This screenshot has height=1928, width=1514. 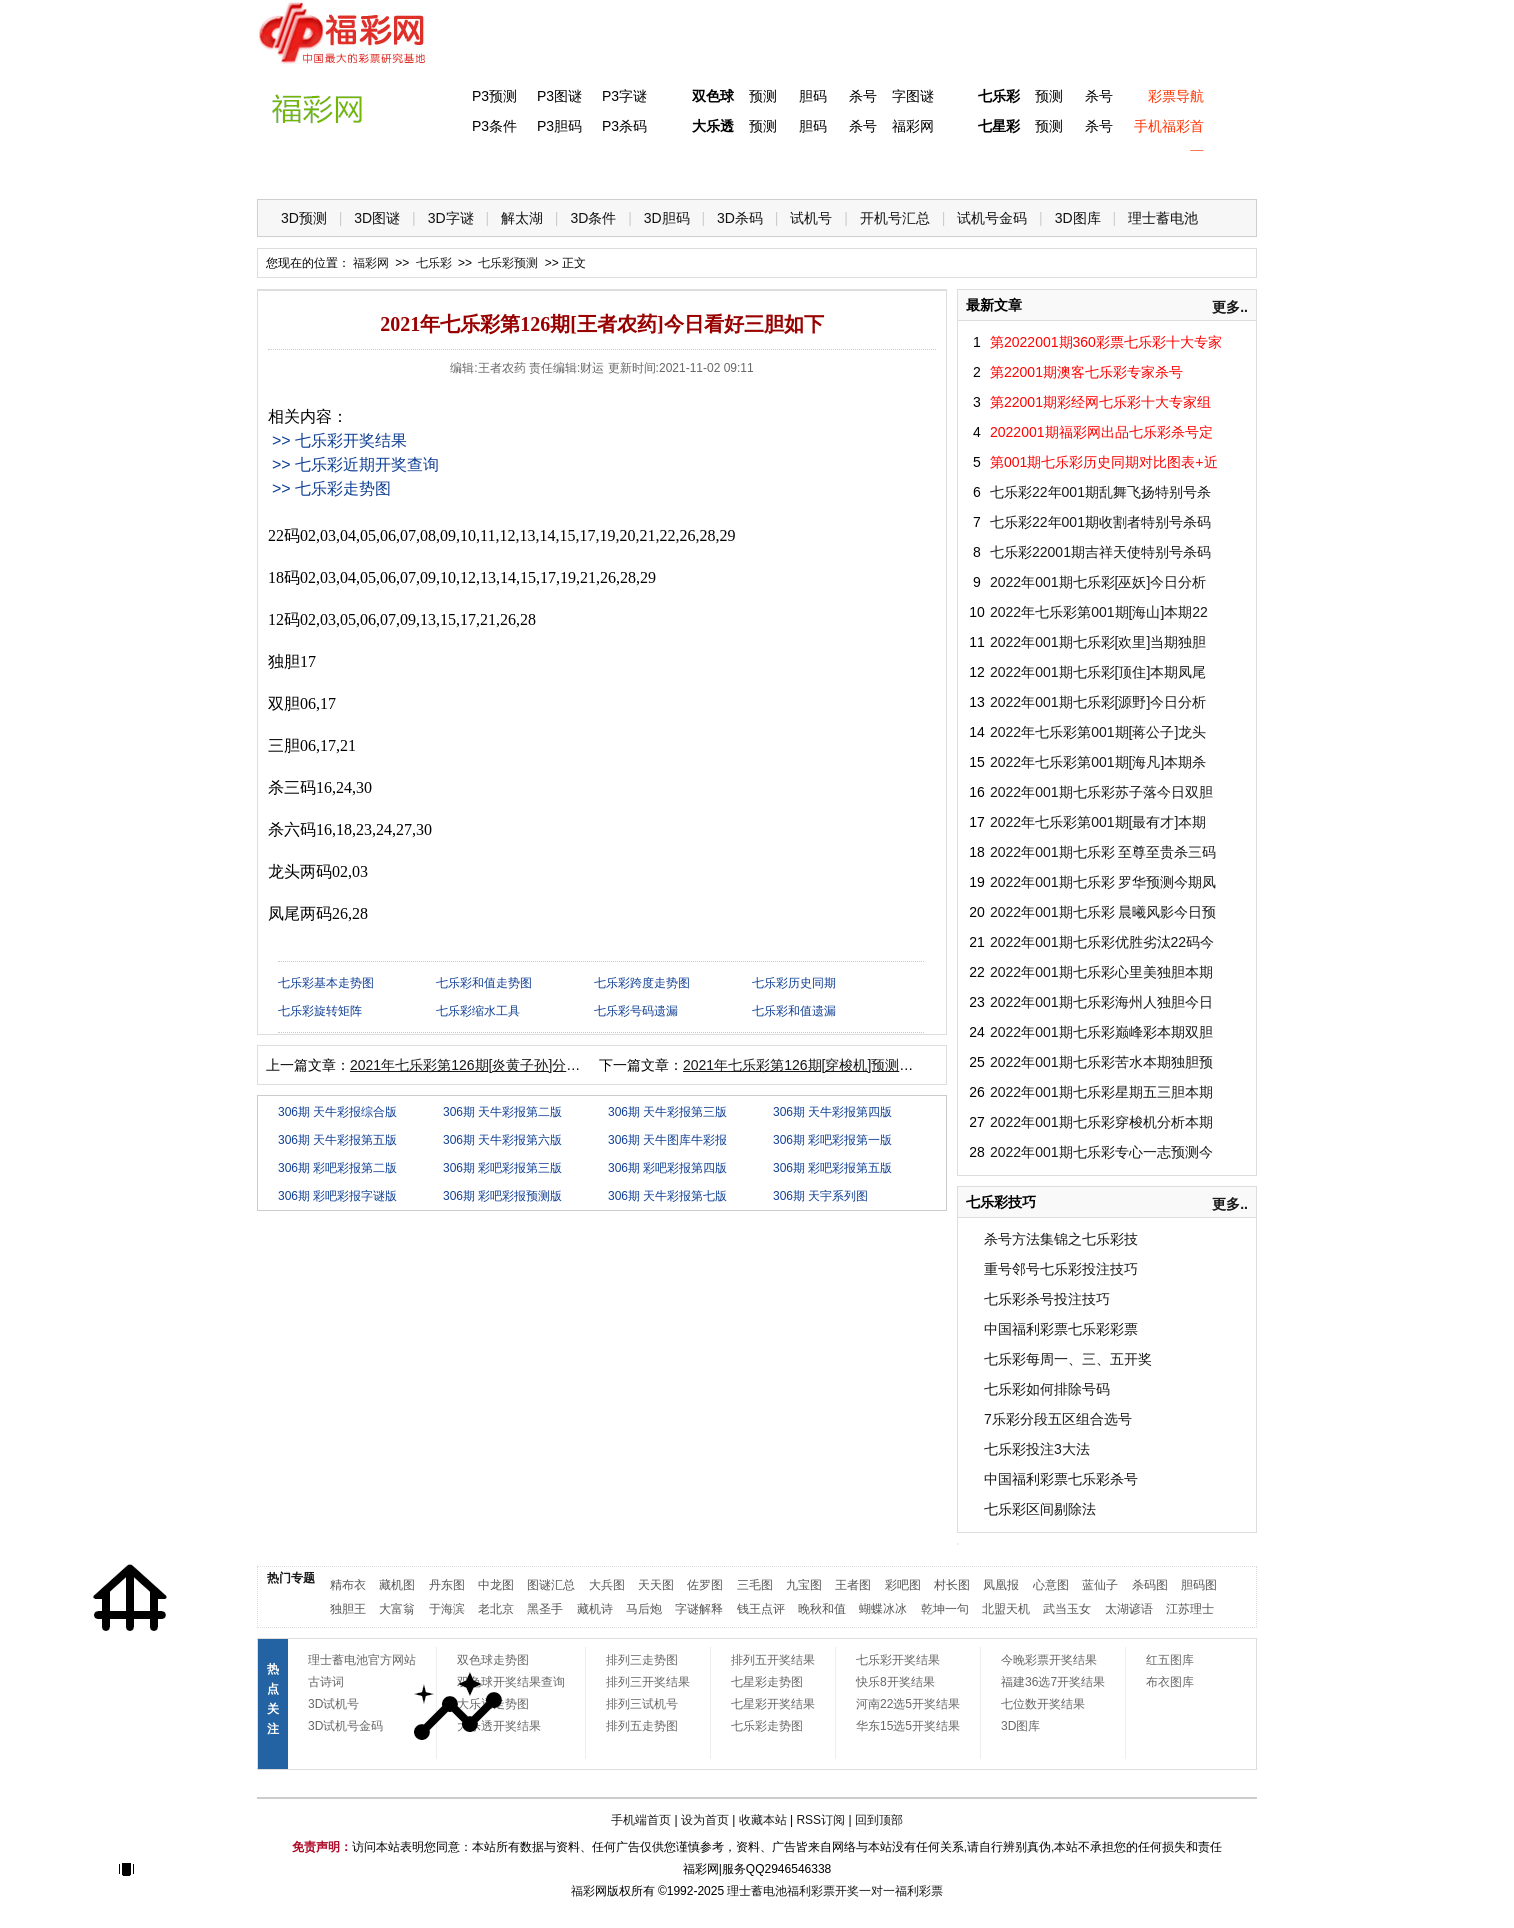 I want to click on view analytics and performance insights, so click(x=458, y=1708).